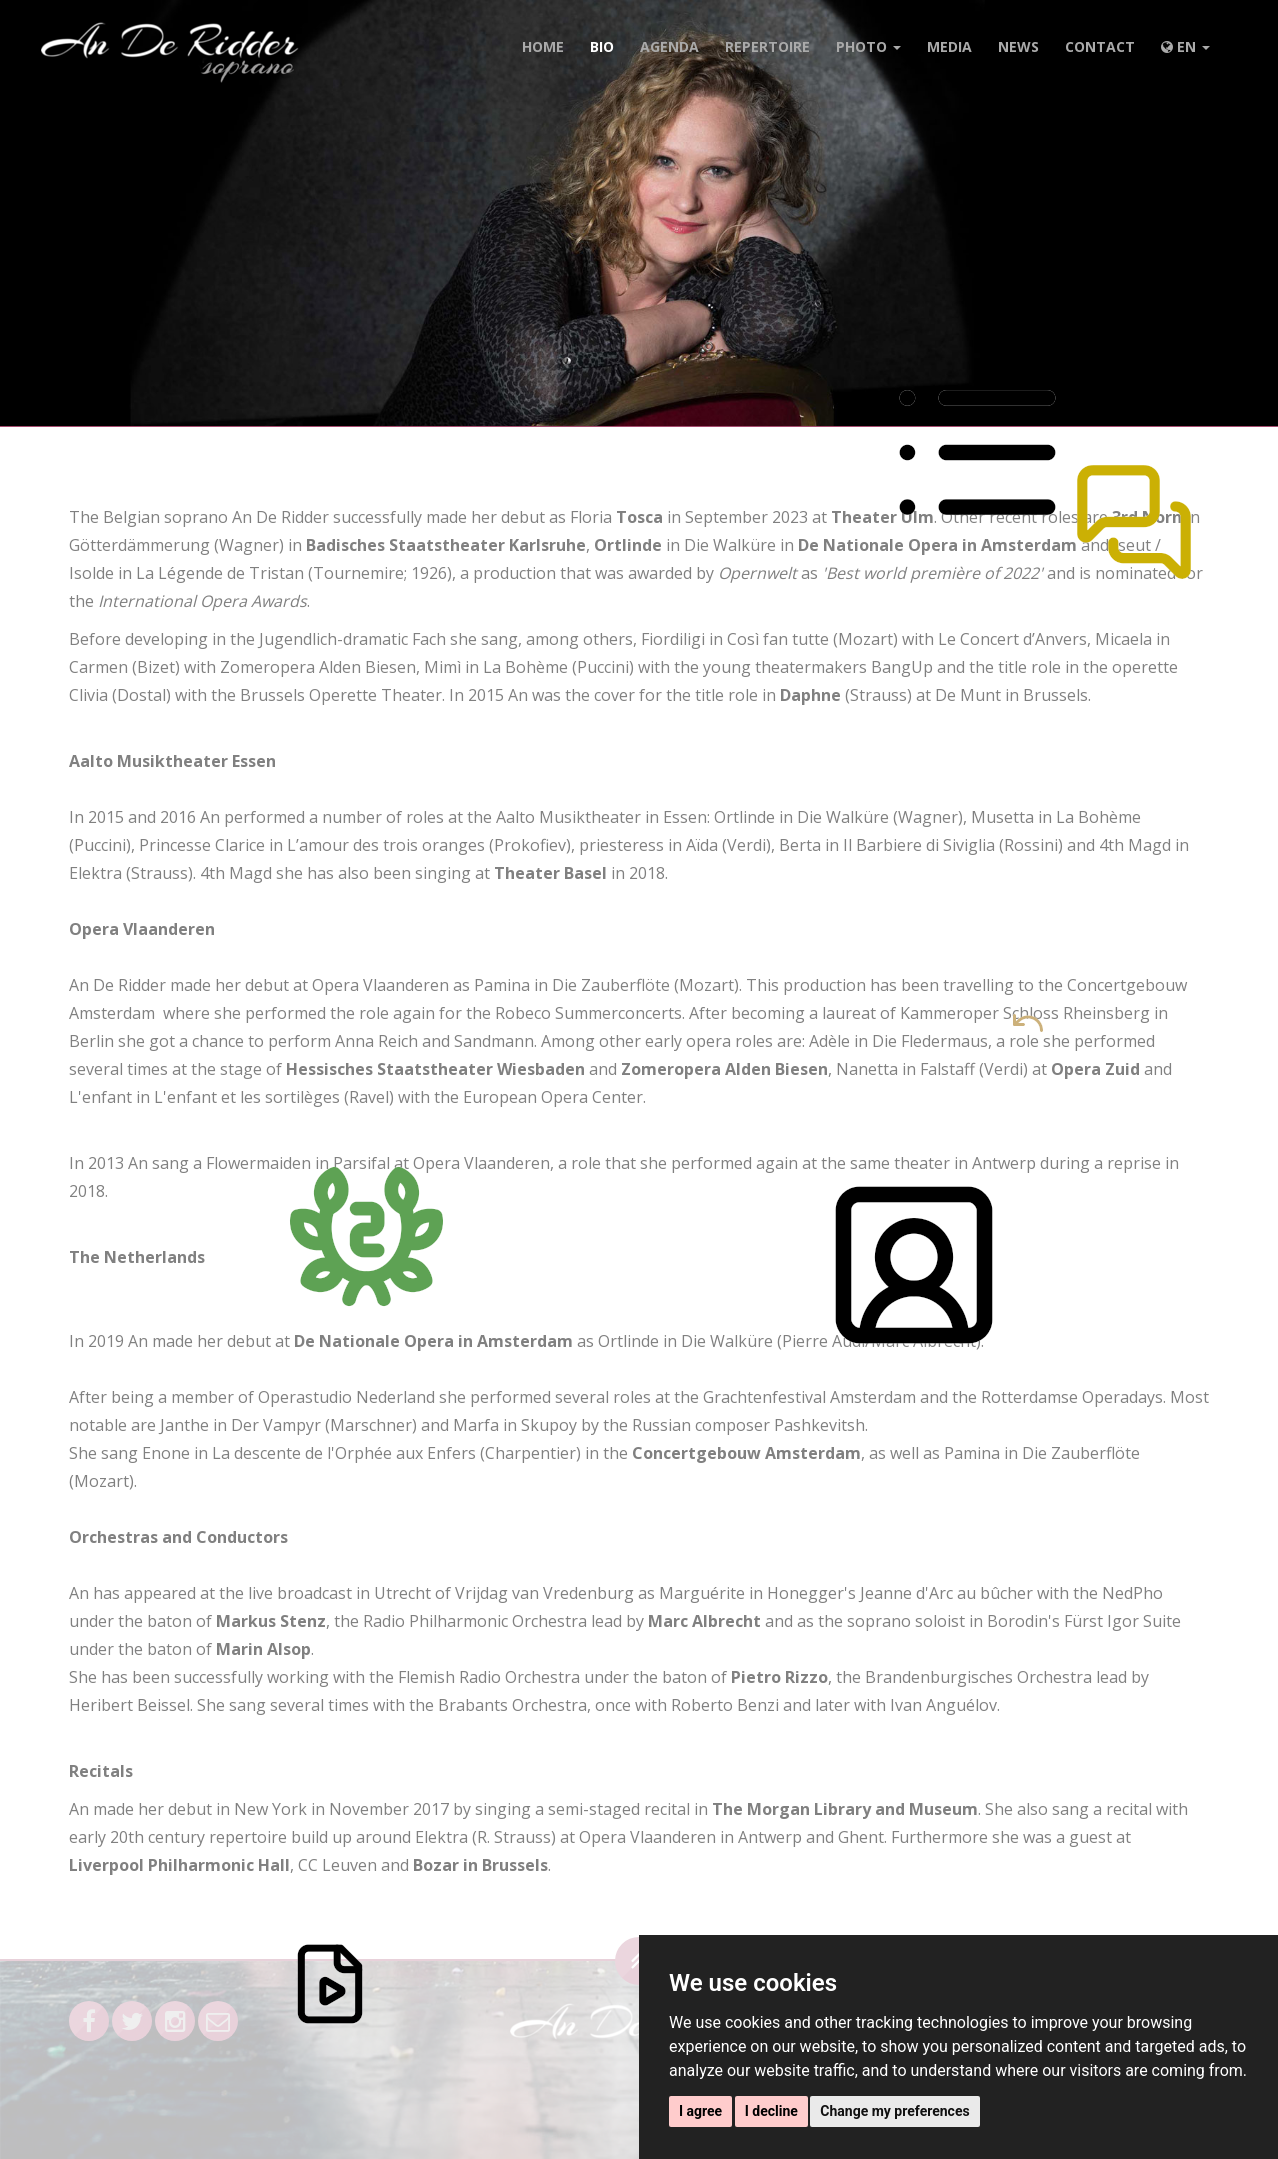 The height and width of the screenshot is (2159, 1278). Describe the element at coordinates (977, 452) in the screenshot. I see `view items in list format` at that location.